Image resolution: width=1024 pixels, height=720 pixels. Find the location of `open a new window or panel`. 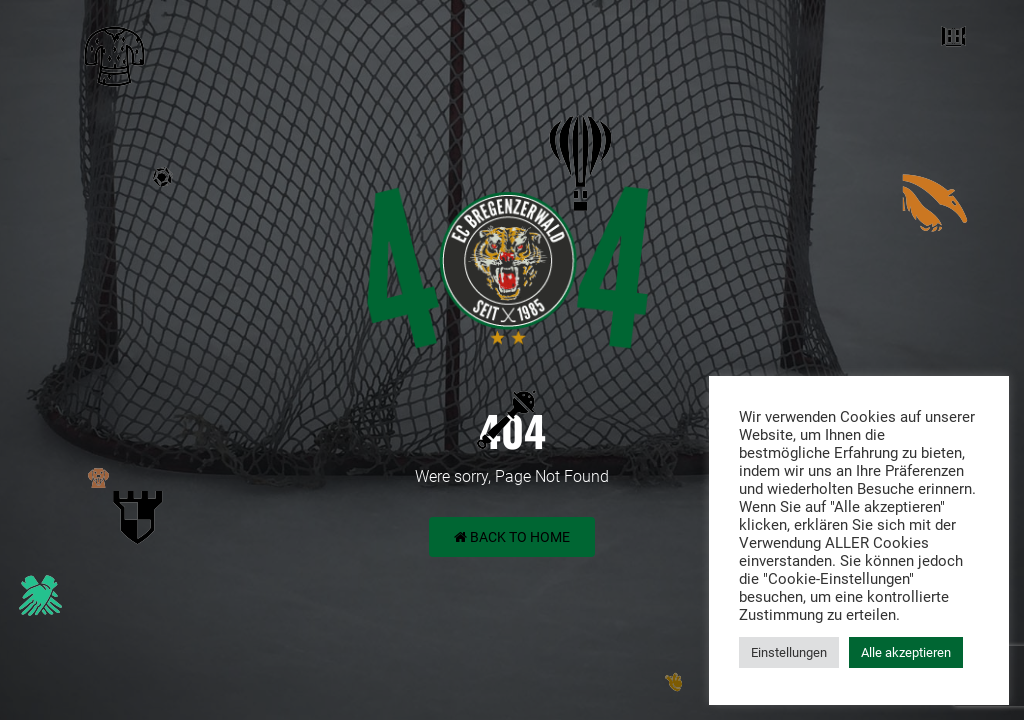

open a new window or panel is located at coordinates (953, 36).